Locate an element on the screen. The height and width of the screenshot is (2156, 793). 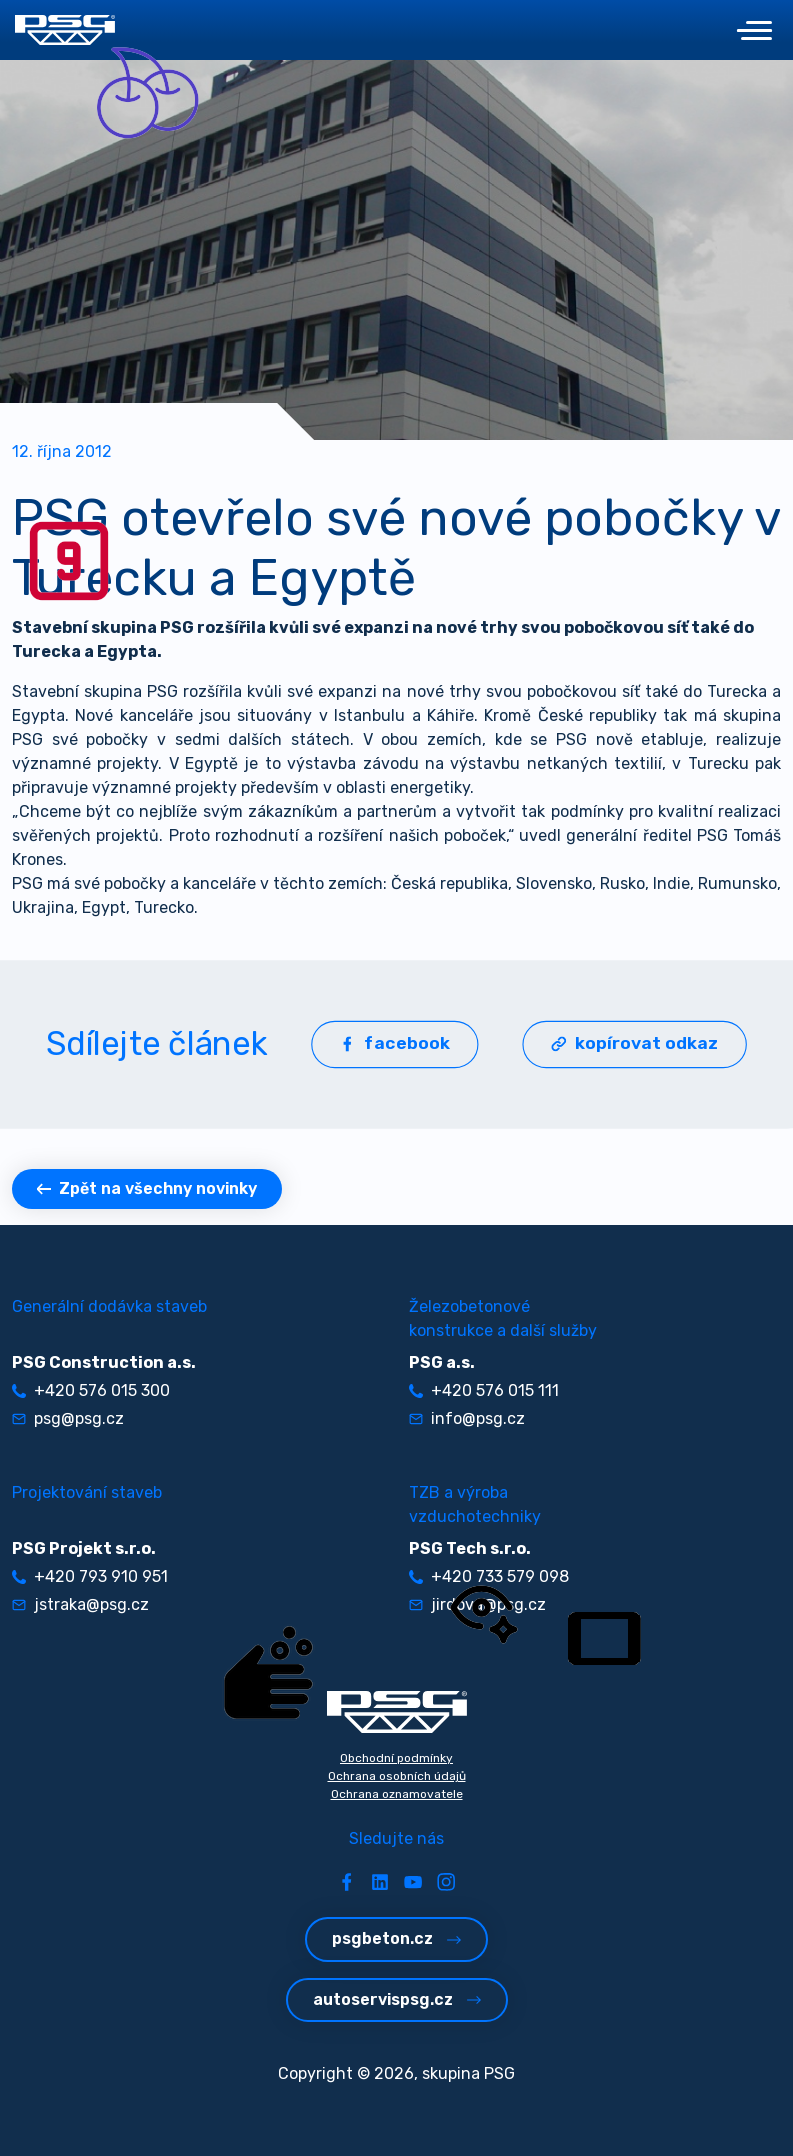
select or navigate to item number 9 is located at coordinates (69, 561).